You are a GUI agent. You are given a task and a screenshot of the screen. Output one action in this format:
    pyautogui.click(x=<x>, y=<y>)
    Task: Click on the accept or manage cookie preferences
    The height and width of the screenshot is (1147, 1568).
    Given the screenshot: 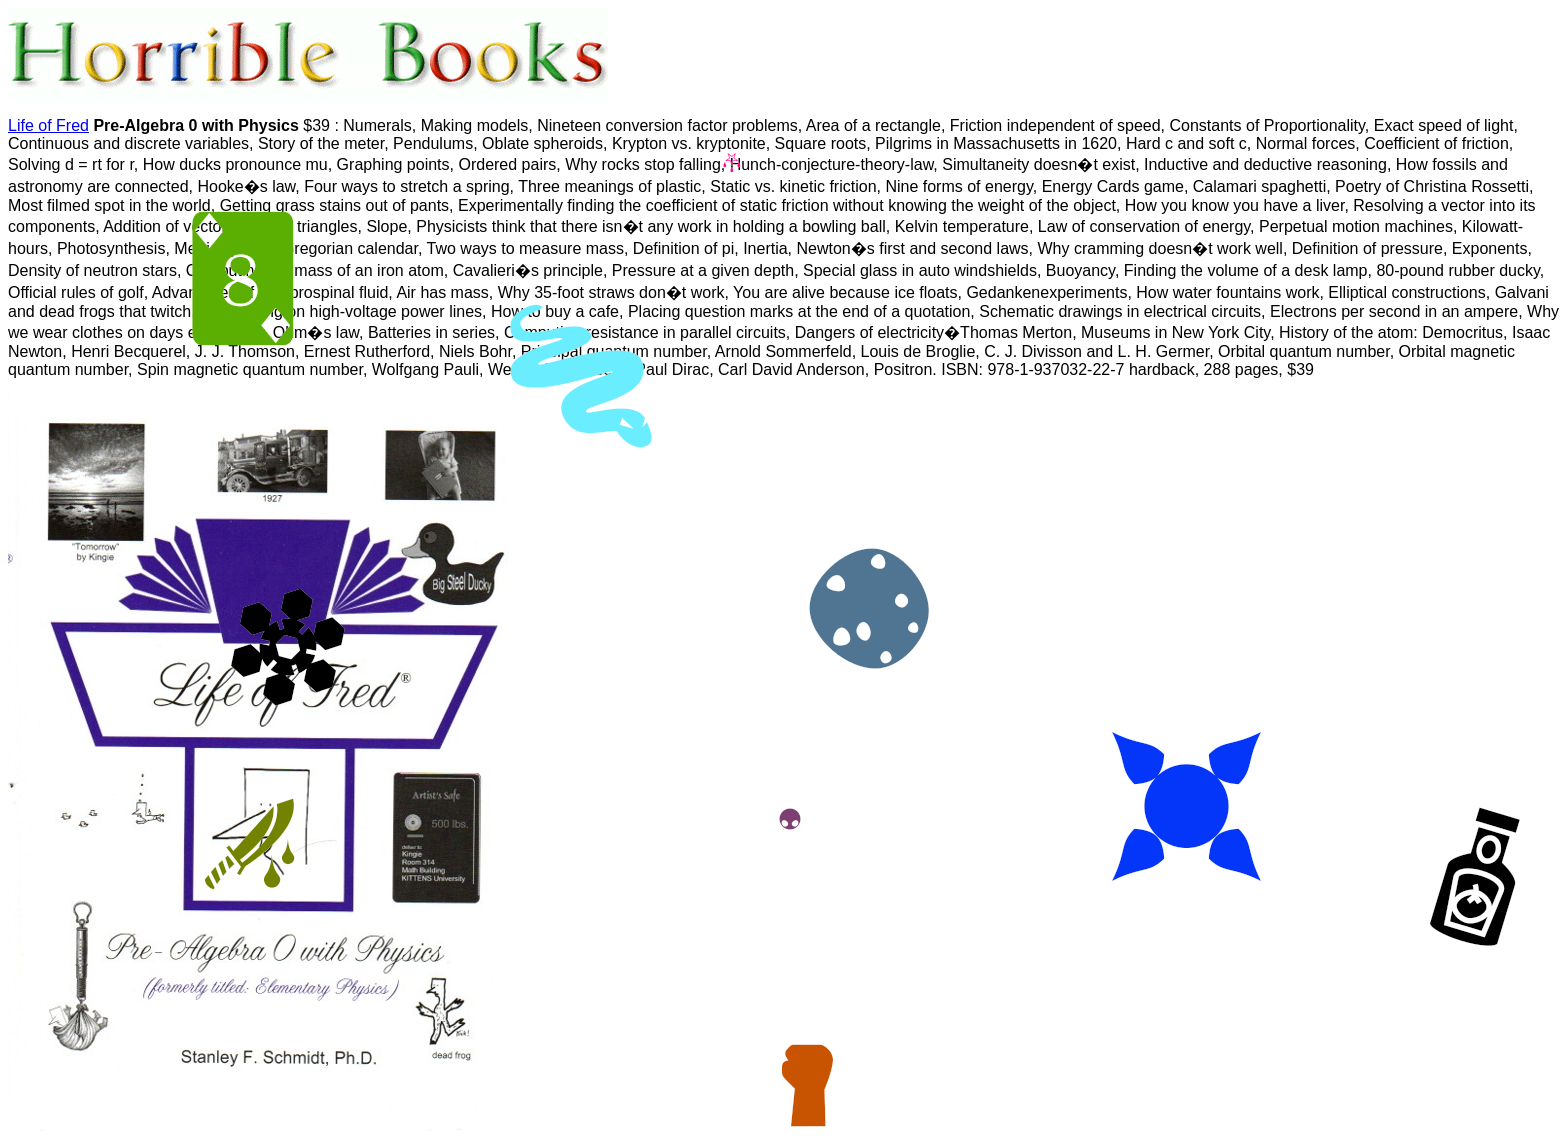 What is the action you would take?
    pyautogui.click(x=869, y=608)
    